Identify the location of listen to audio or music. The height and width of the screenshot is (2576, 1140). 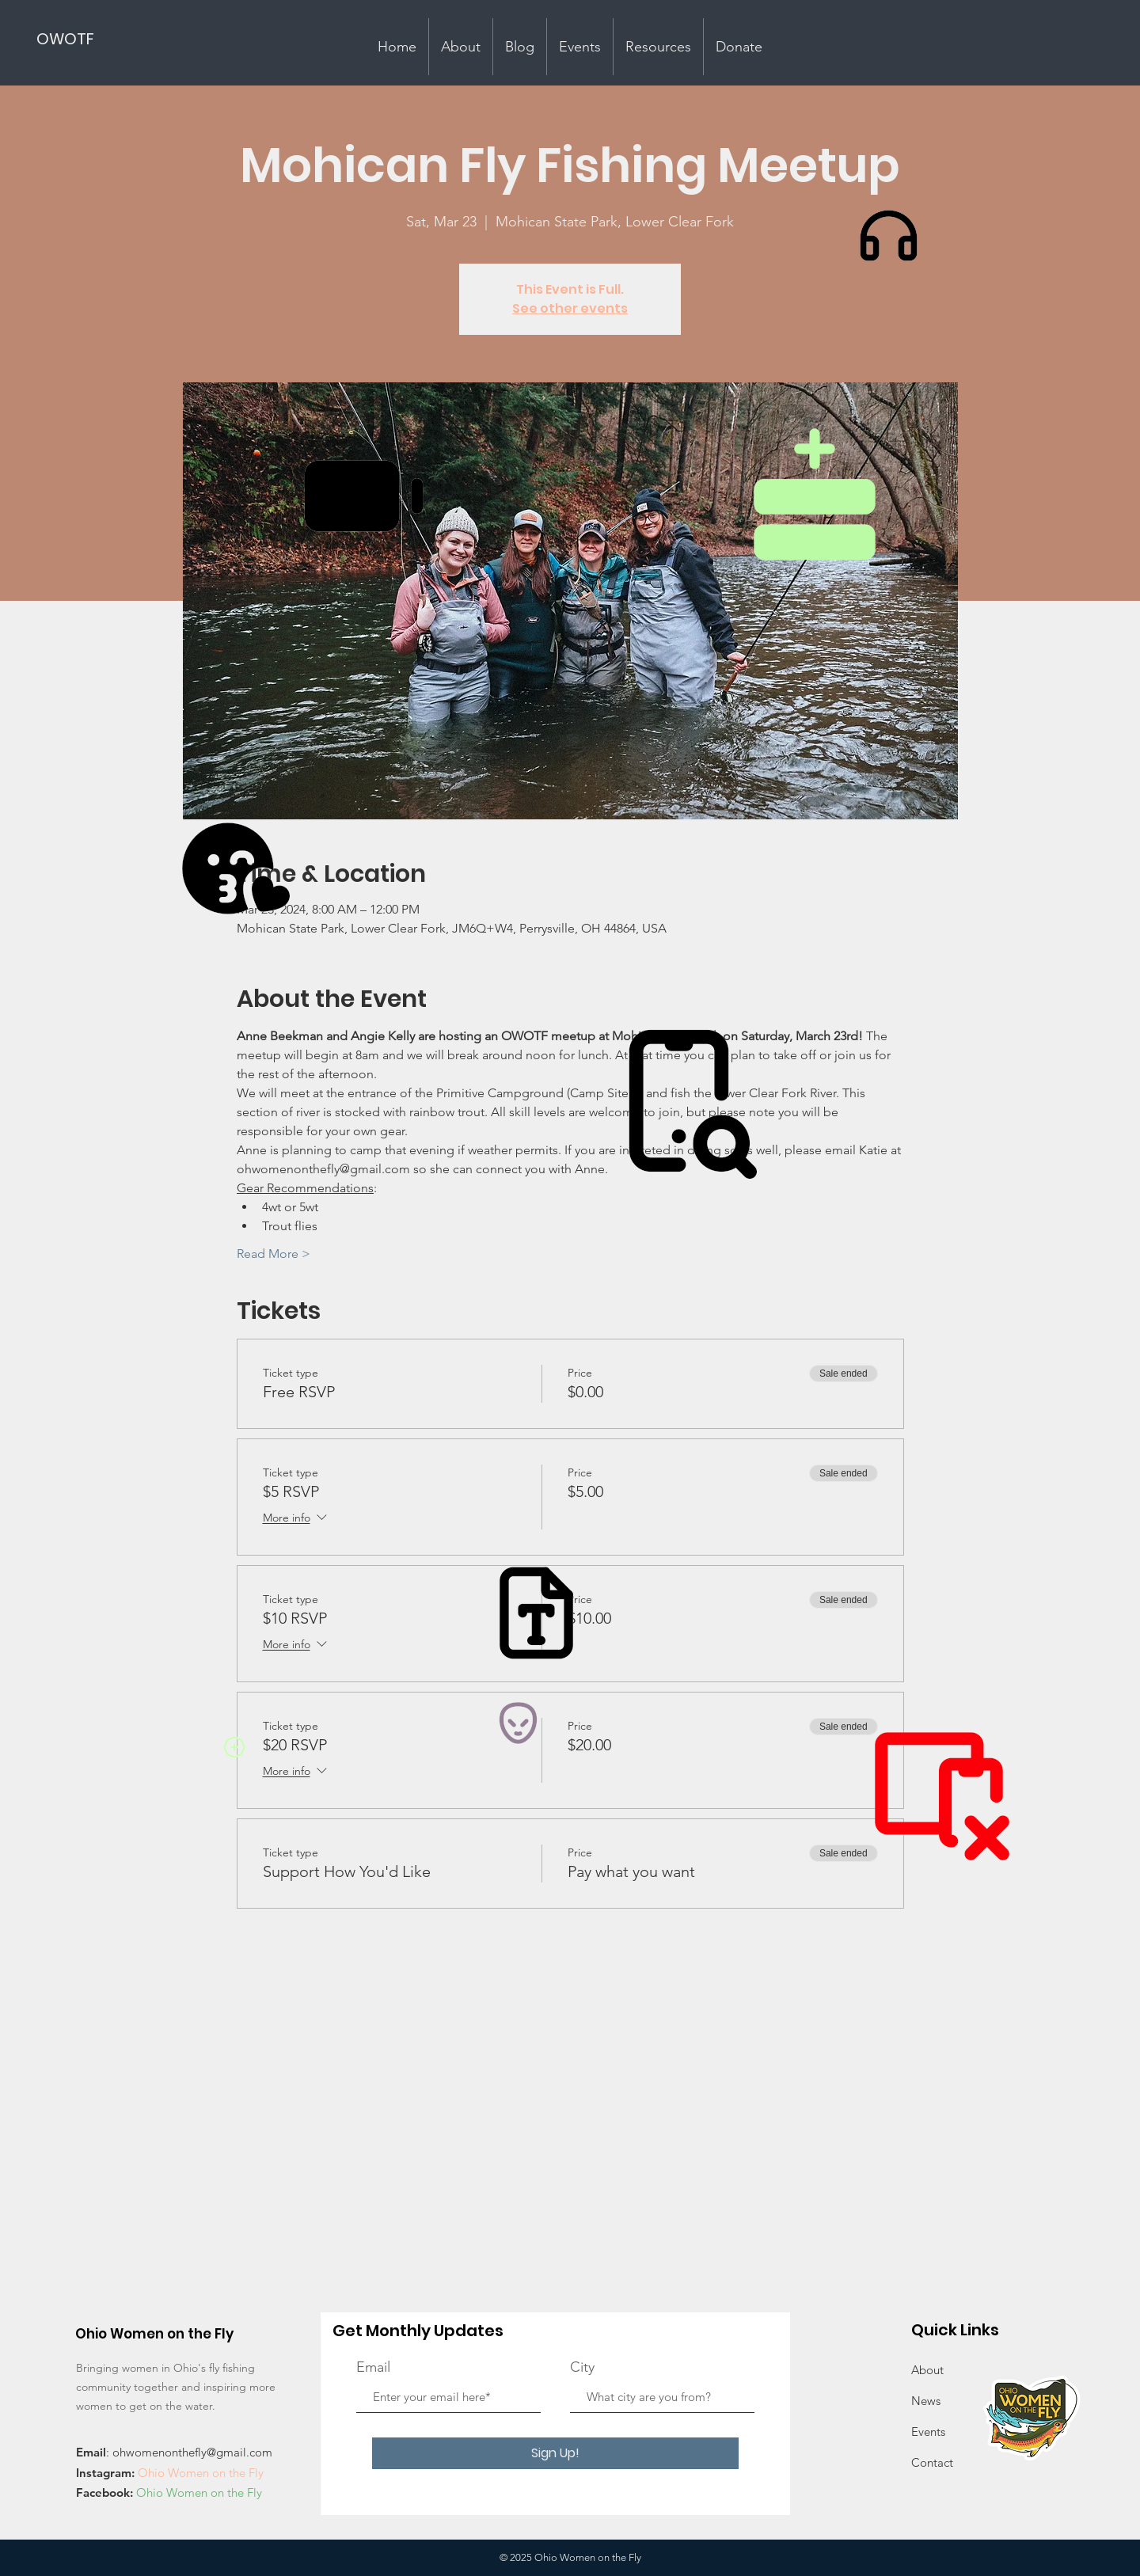
(888, 238).